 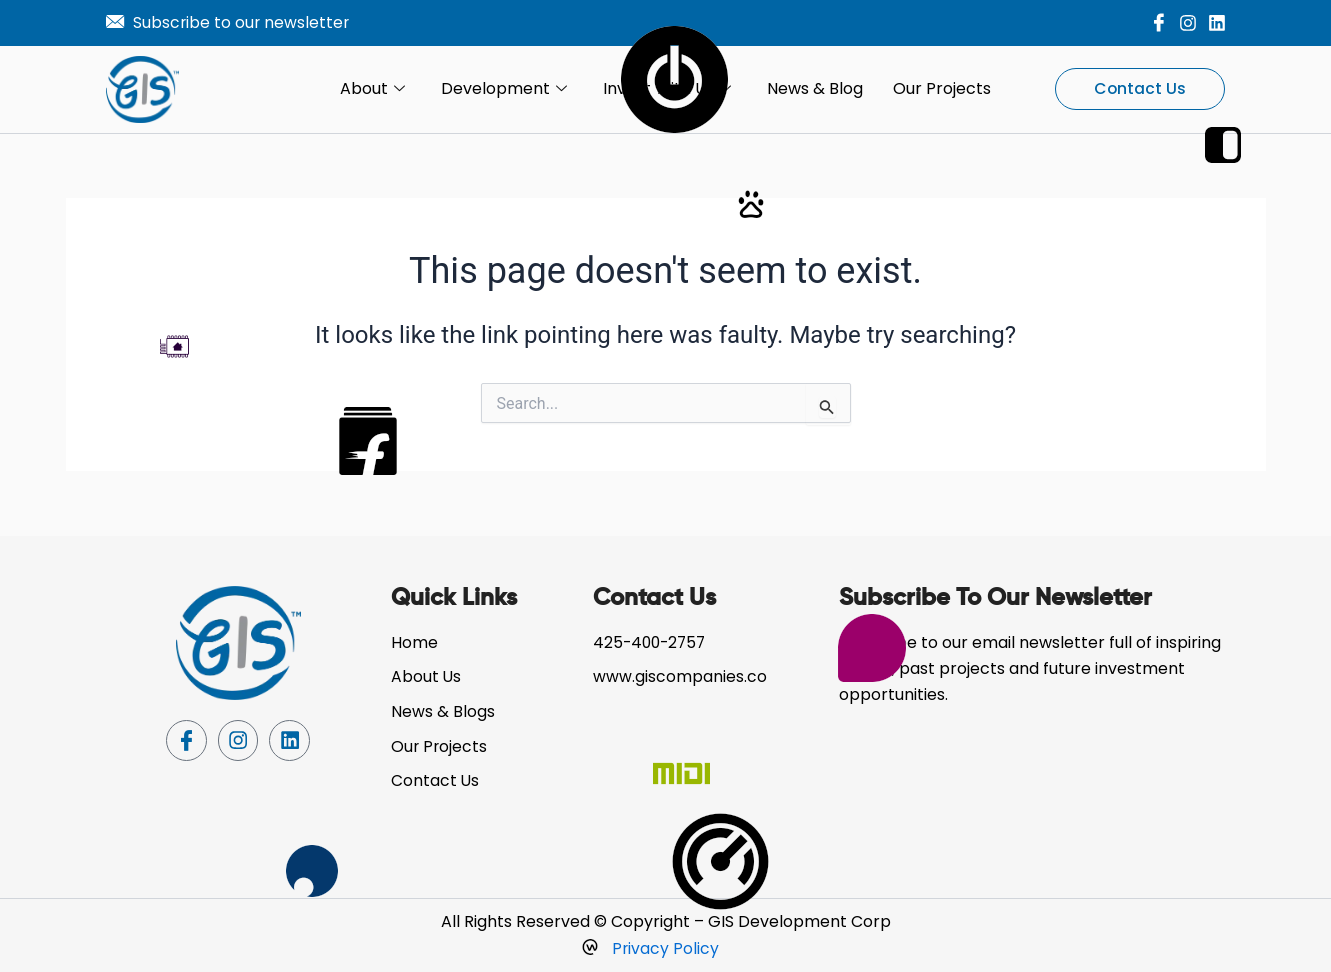 I want to click on open esphome home automation settings, so click(x=174, y=346).